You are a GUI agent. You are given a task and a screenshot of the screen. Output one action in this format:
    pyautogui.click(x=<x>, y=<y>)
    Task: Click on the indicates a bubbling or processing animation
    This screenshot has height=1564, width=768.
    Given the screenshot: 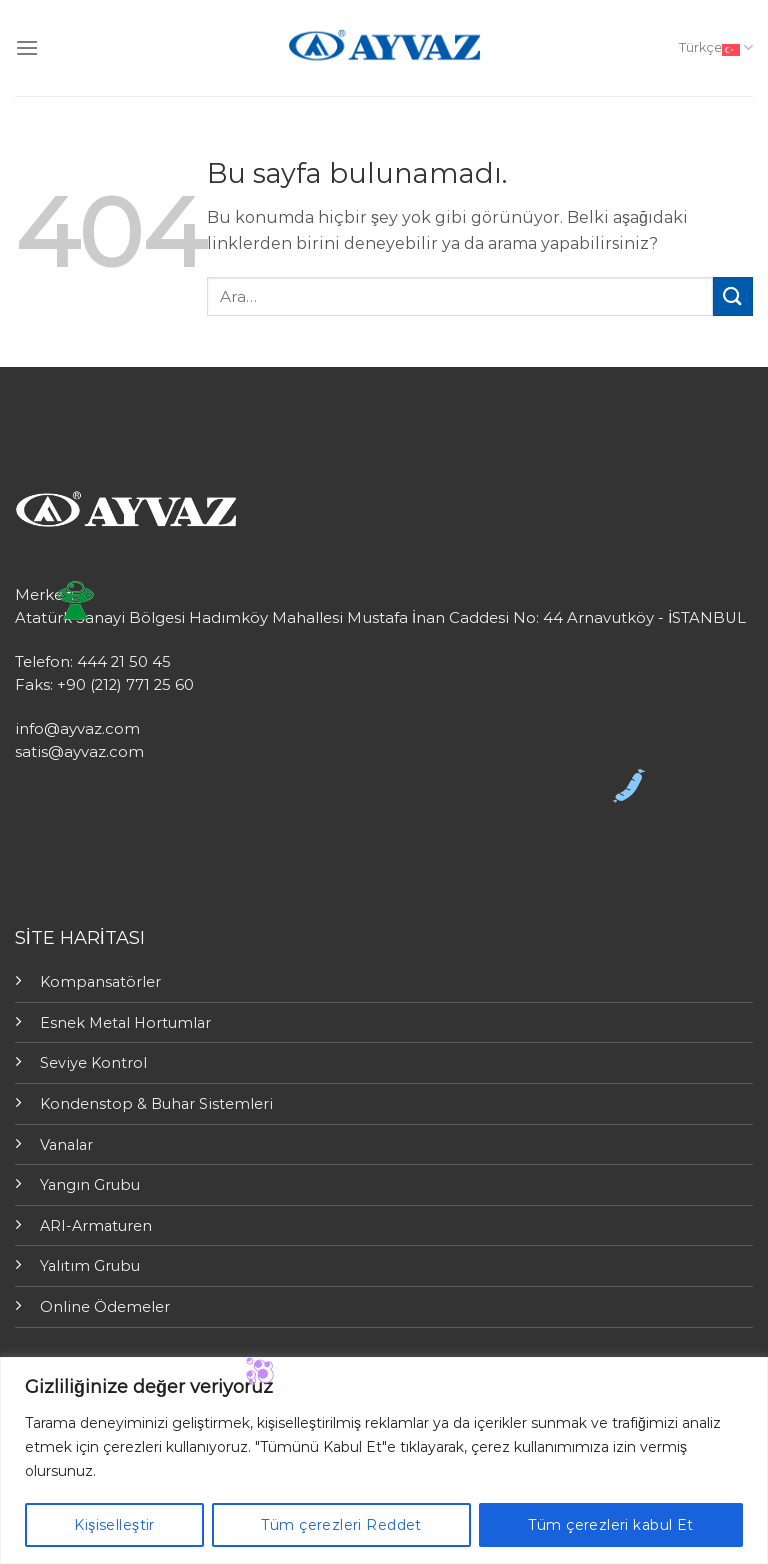 What is the action you would take?
    pyautogui.click(x=260, y=1371)
    